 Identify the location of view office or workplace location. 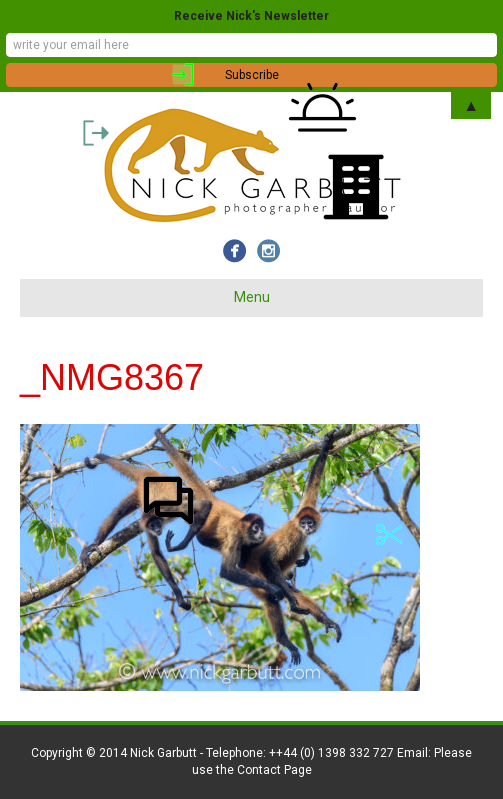
(356, 187).